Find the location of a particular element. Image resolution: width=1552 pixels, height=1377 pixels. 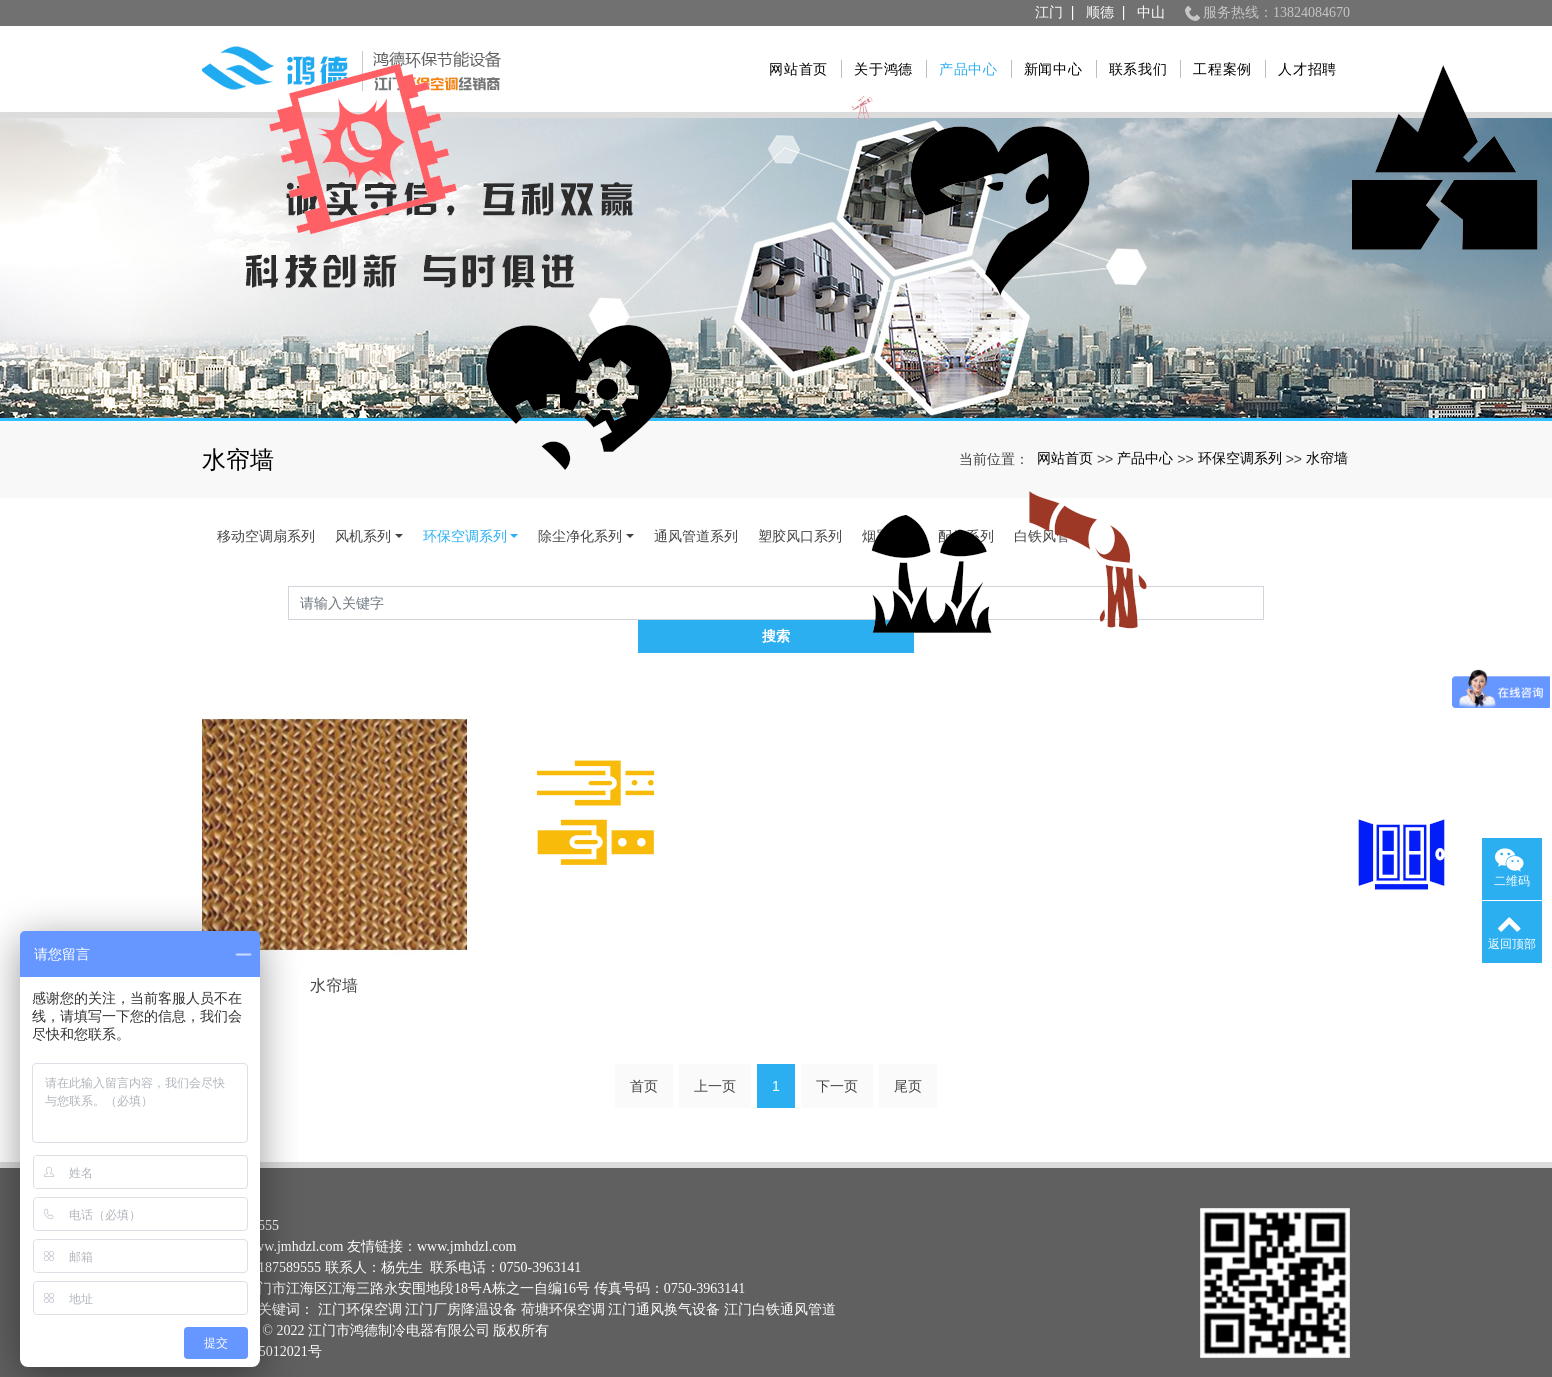

explore hidden romance or secret admirer features is located at coordinates (579, 408).